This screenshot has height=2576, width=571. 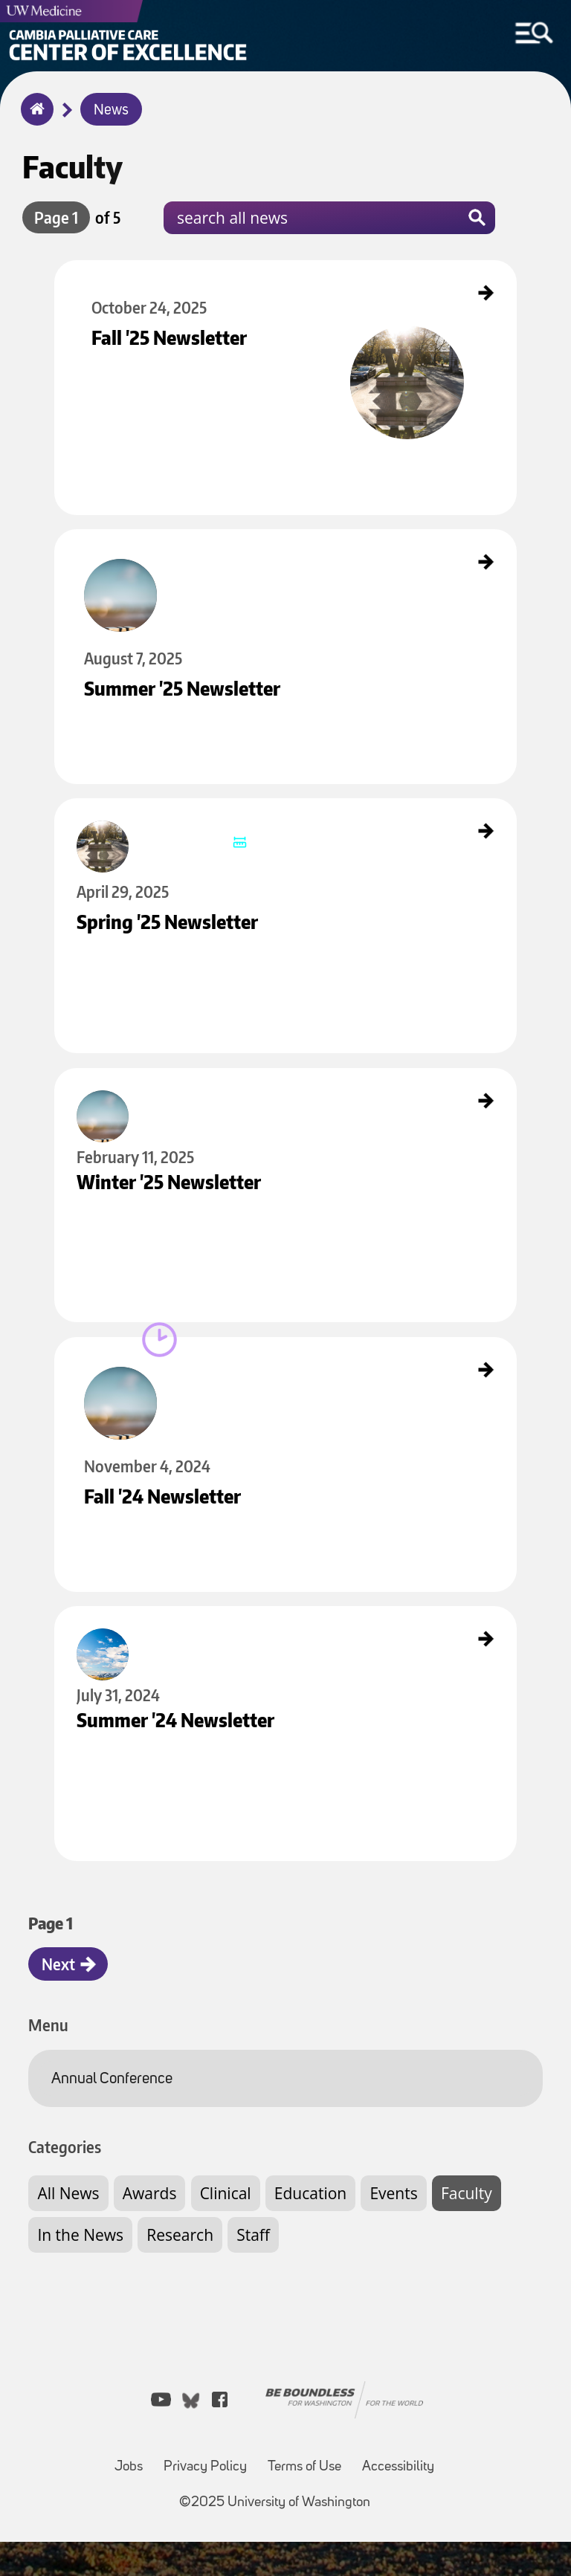 What do you see at coordinates (239, 842) in the screenshot?
I see `measure dimensions or distance` at bounding box center [239, 842].